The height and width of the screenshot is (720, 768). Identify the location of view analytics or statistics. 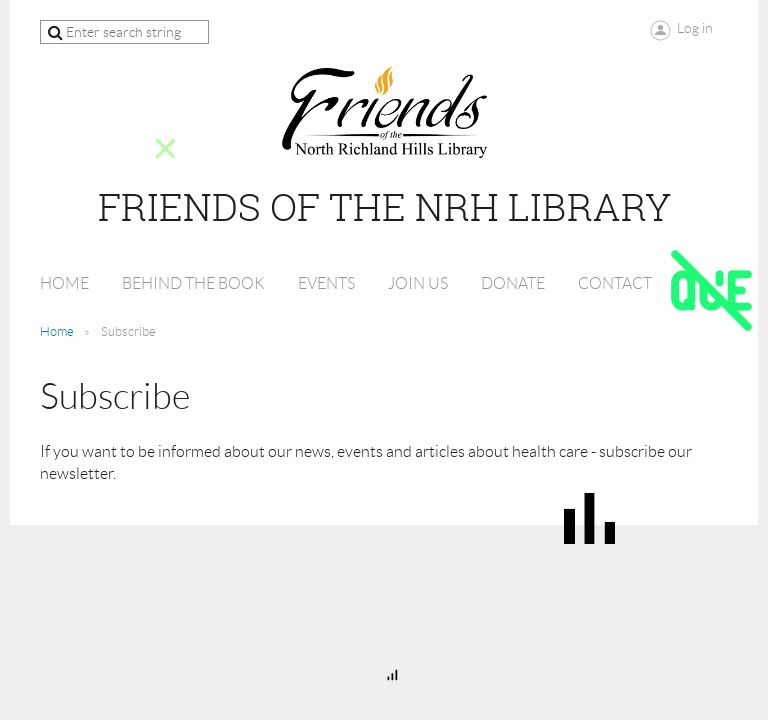
(589, 518).